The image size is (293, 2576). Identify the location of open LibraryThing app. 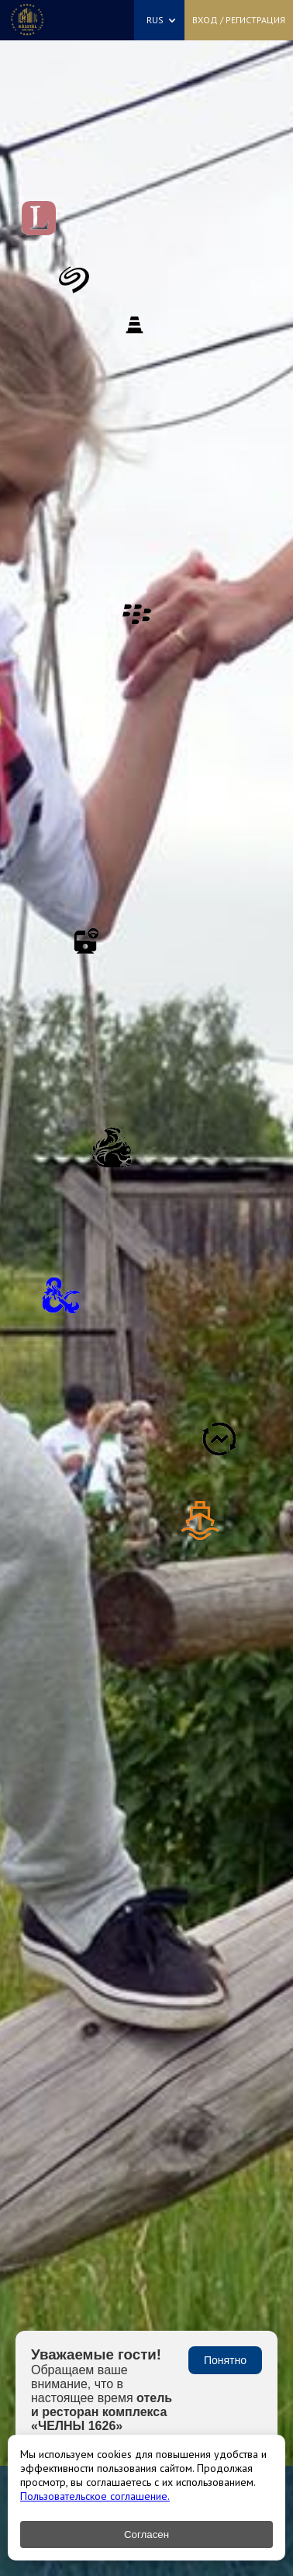
(39, 218).